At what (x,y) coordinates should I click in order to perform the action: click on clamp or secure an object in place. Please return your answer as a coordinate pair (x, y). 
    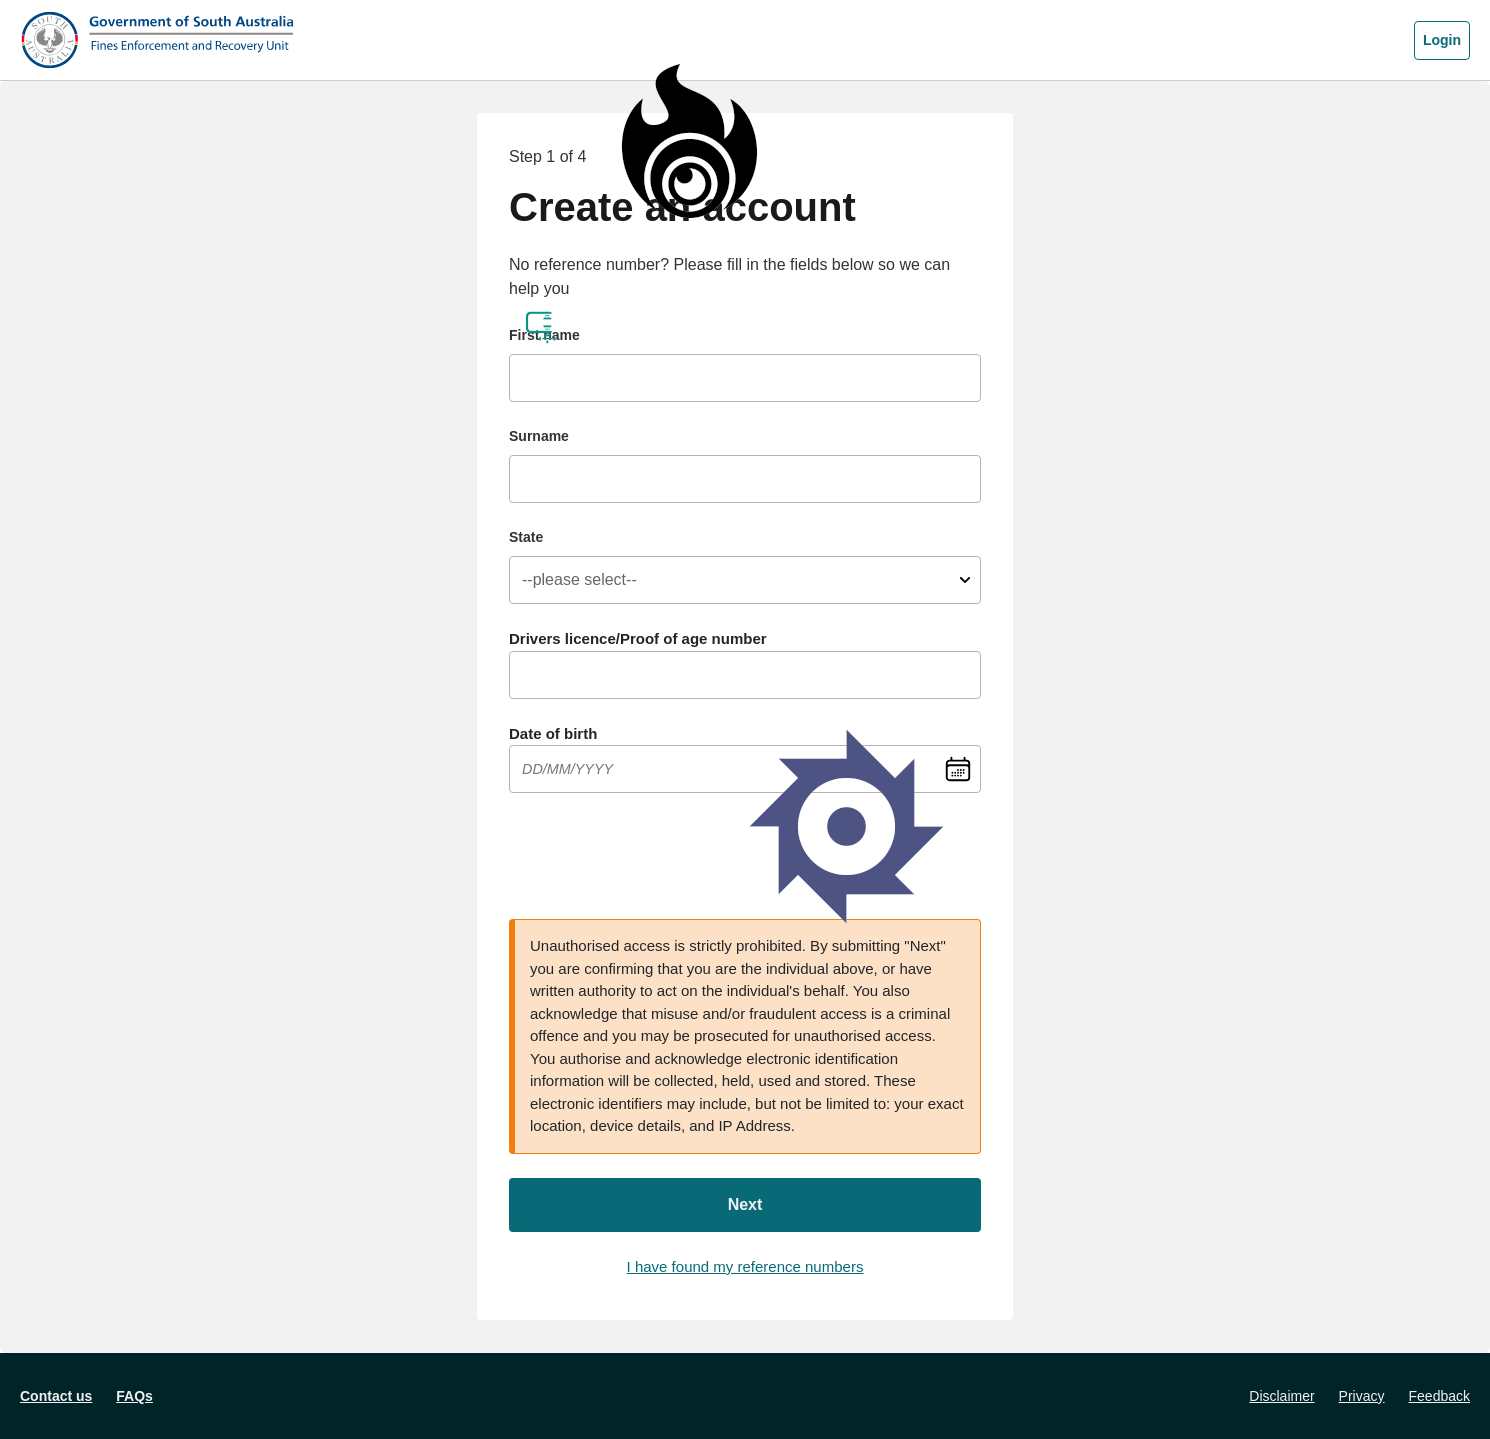
    Looking at the image, I should click on (540, 328).